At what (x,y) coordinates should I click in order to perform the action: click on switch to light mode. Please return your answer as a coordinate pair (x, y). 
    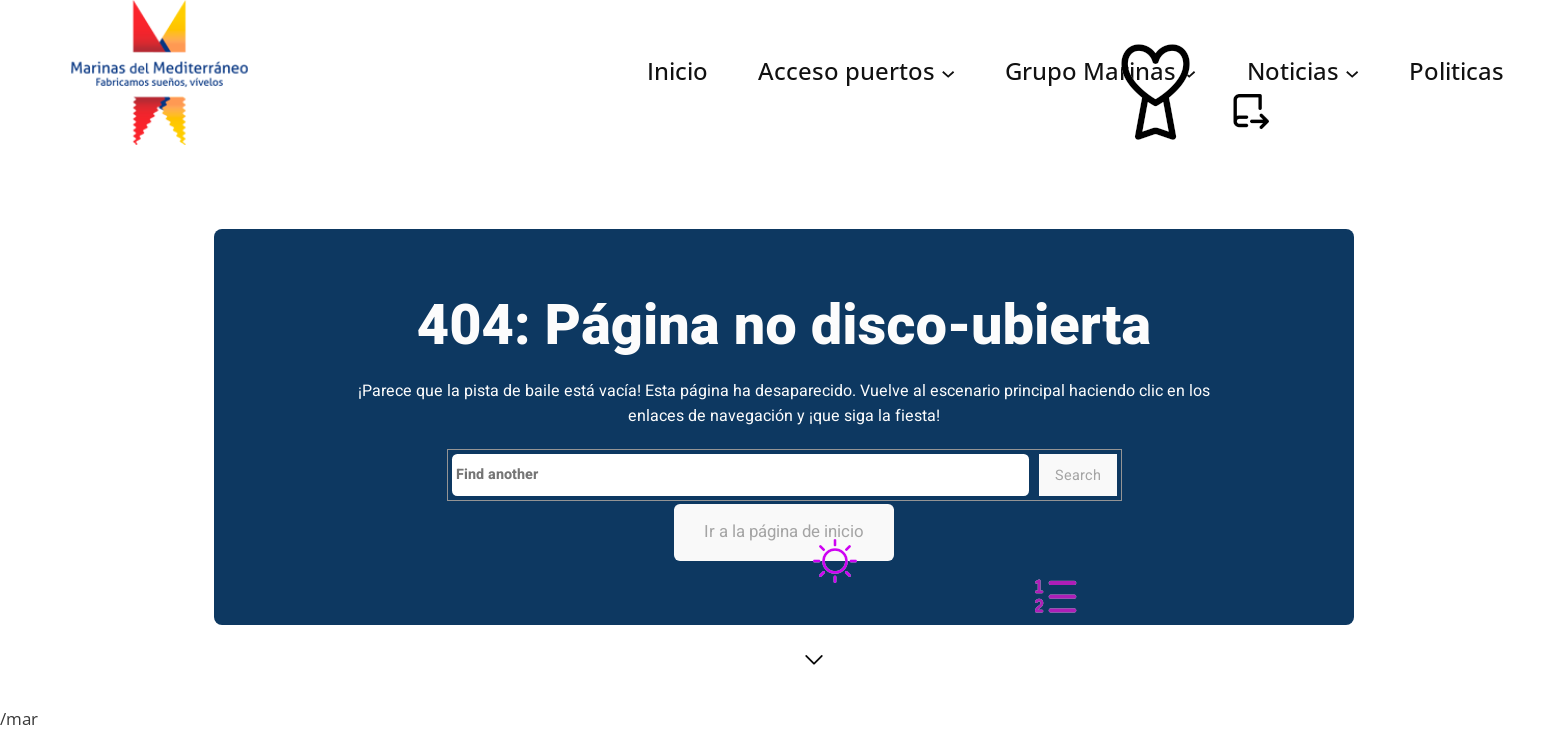
    Looking at the image, I should click on (835, 561).